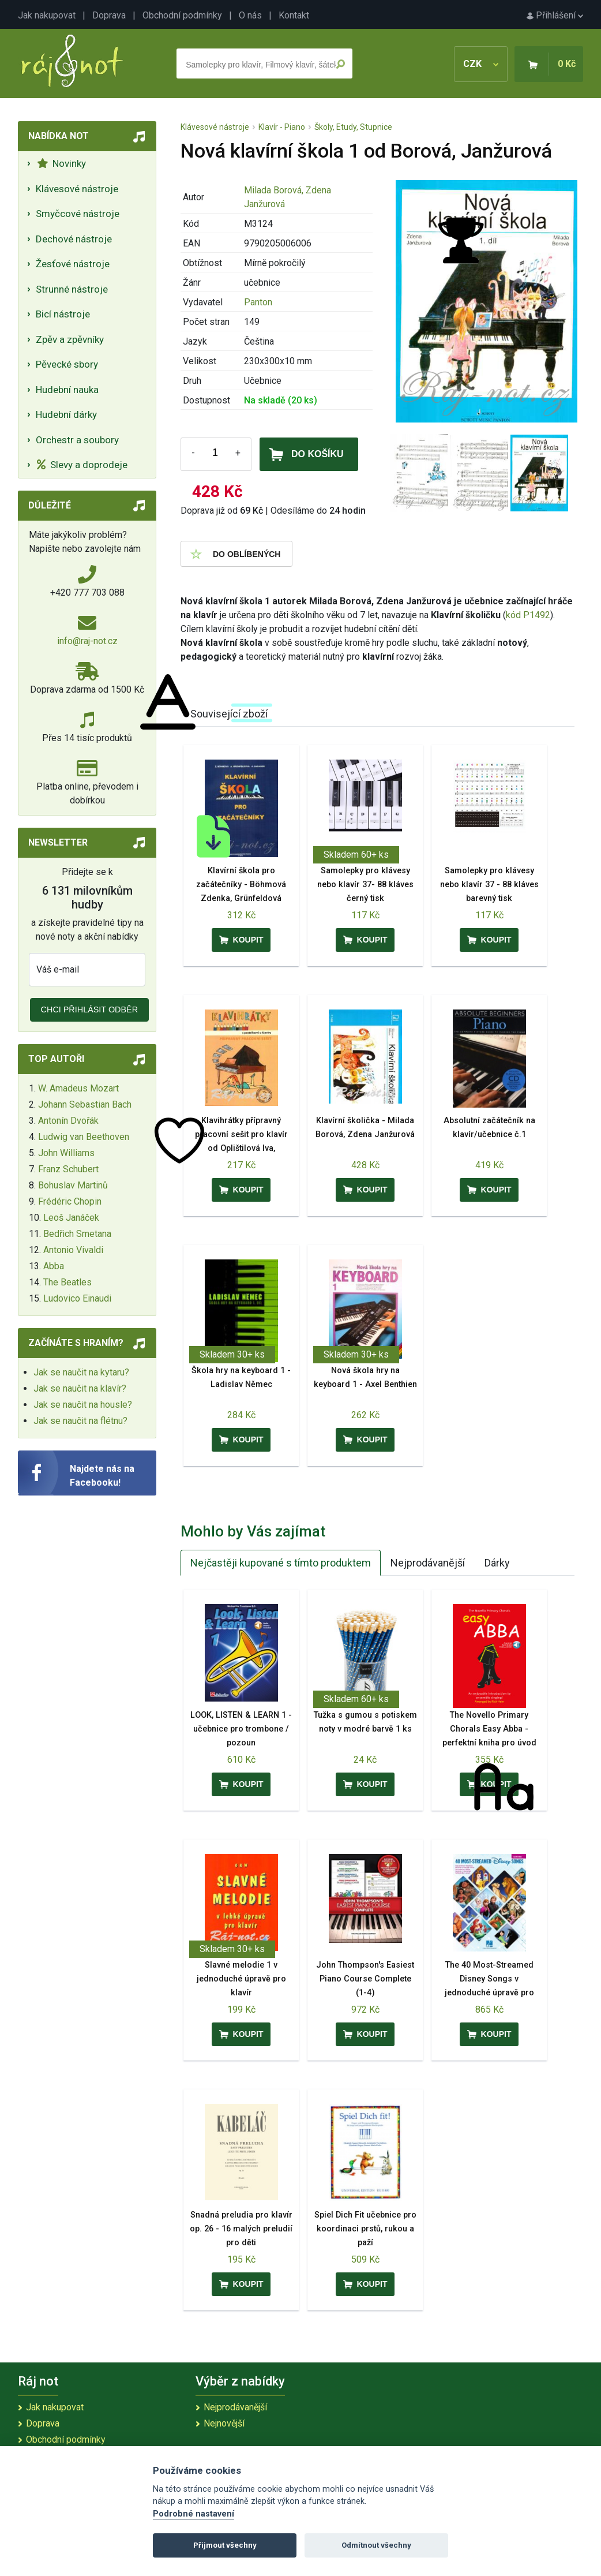 The image size is (601, 2576). Describe the element at coordinates (213, 836) in the screenshot. I see `download a document or file` at that location.